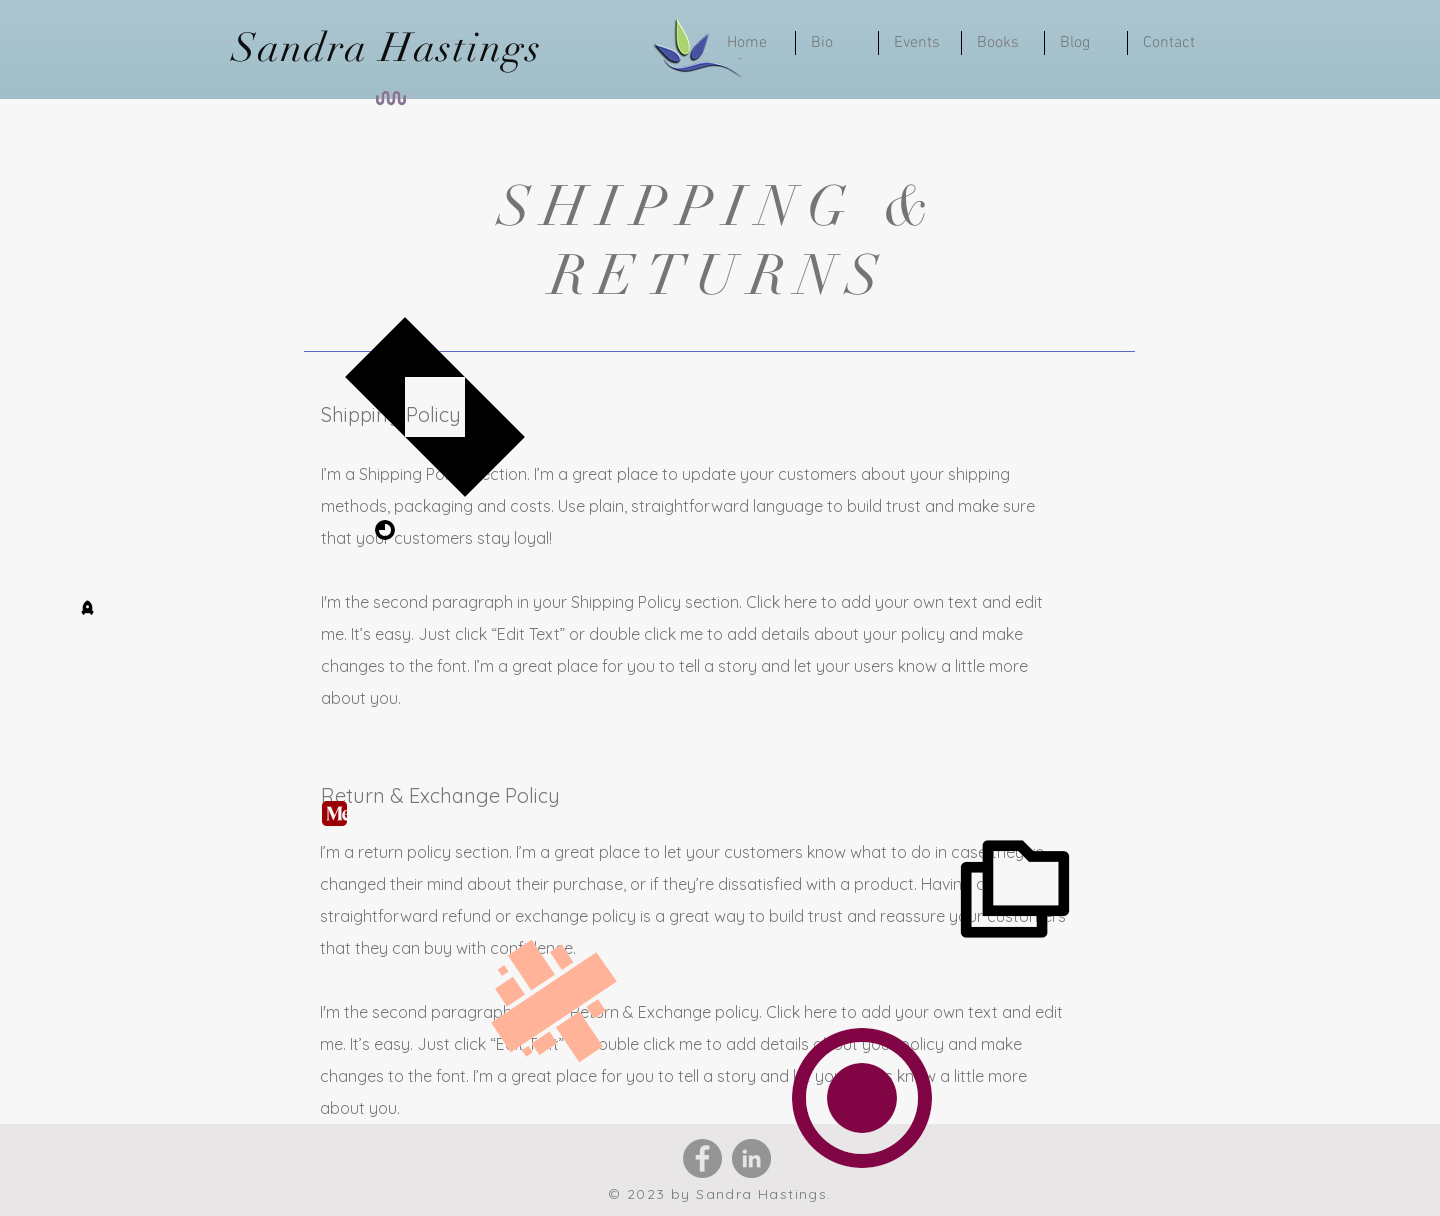 The image size is (1440, 1216). I want to click on launch or deploy an application, so click(87, 607).